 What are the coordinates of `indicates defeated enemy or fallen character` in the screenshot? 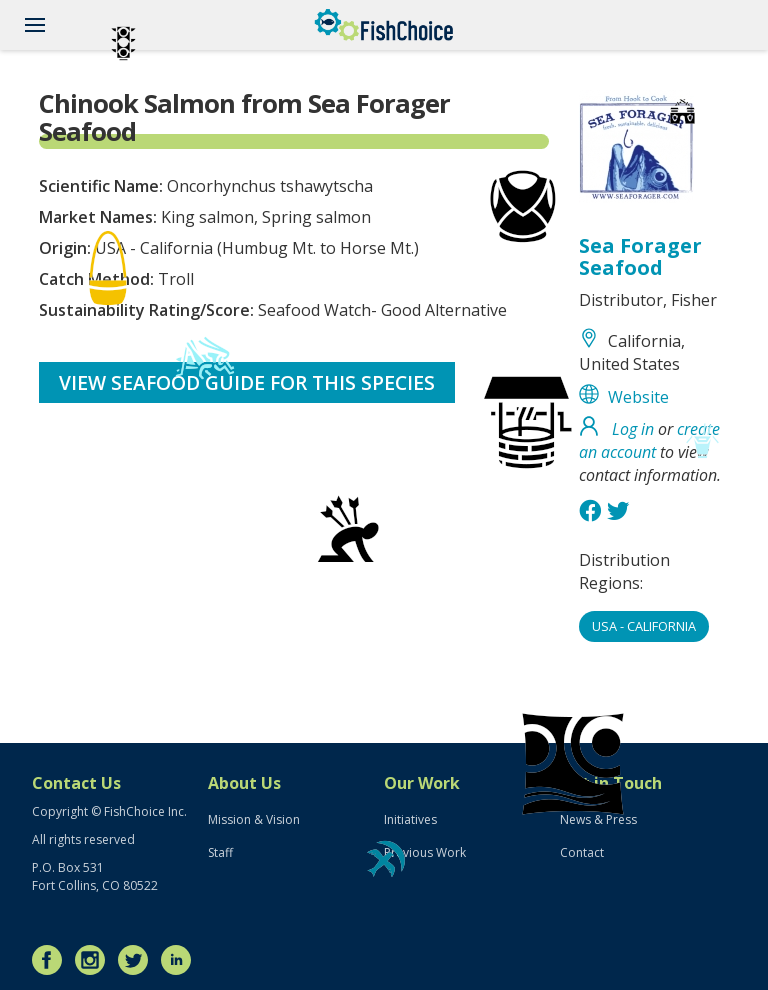 It's located at (348, 528).